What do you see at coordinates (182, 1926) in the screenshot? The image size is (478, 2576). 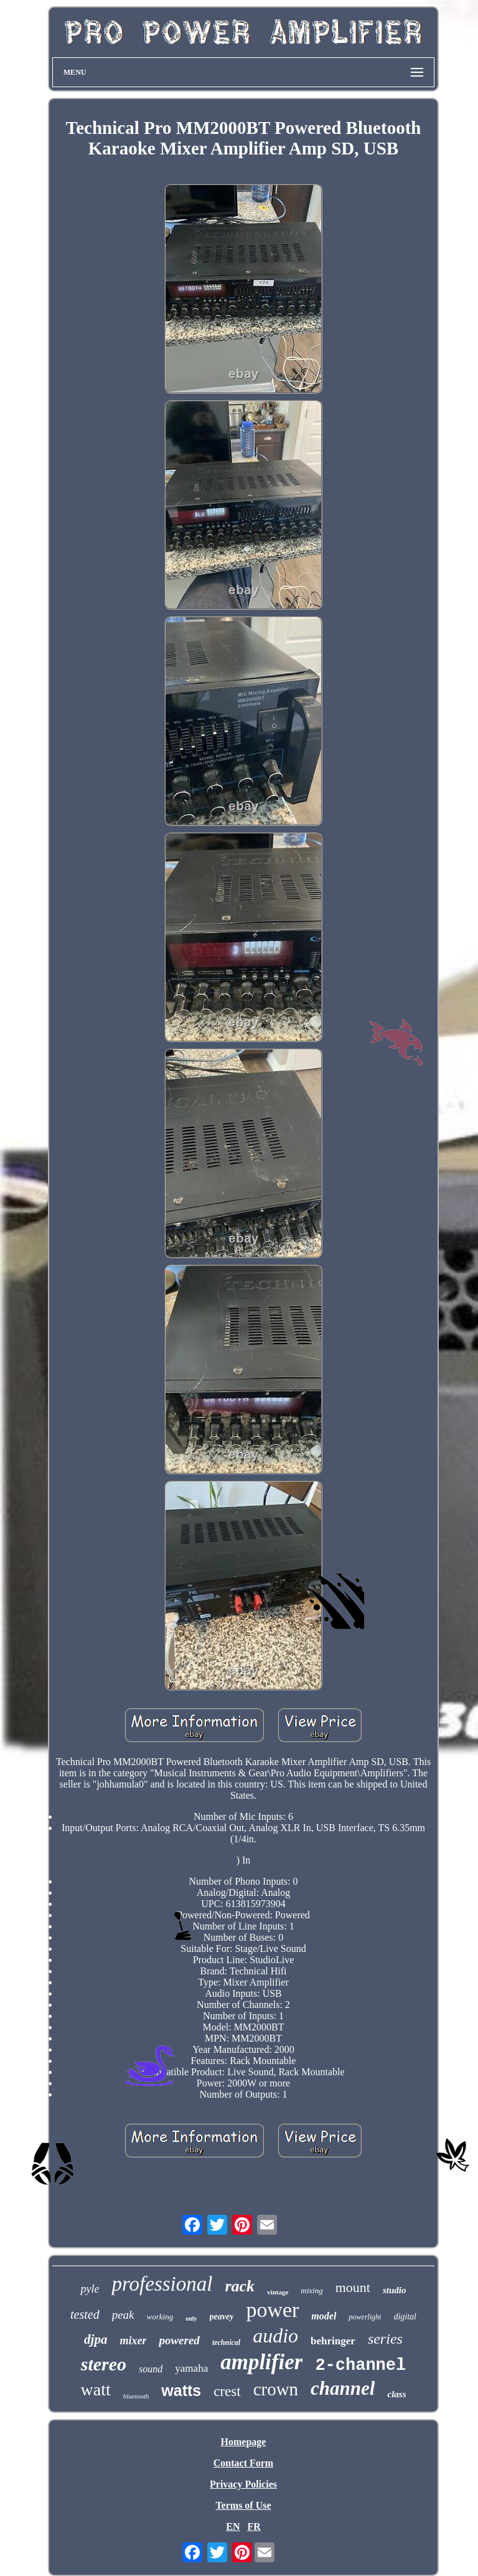 I see `access vehicle transmission settings` at bounding box center [182, 1926].